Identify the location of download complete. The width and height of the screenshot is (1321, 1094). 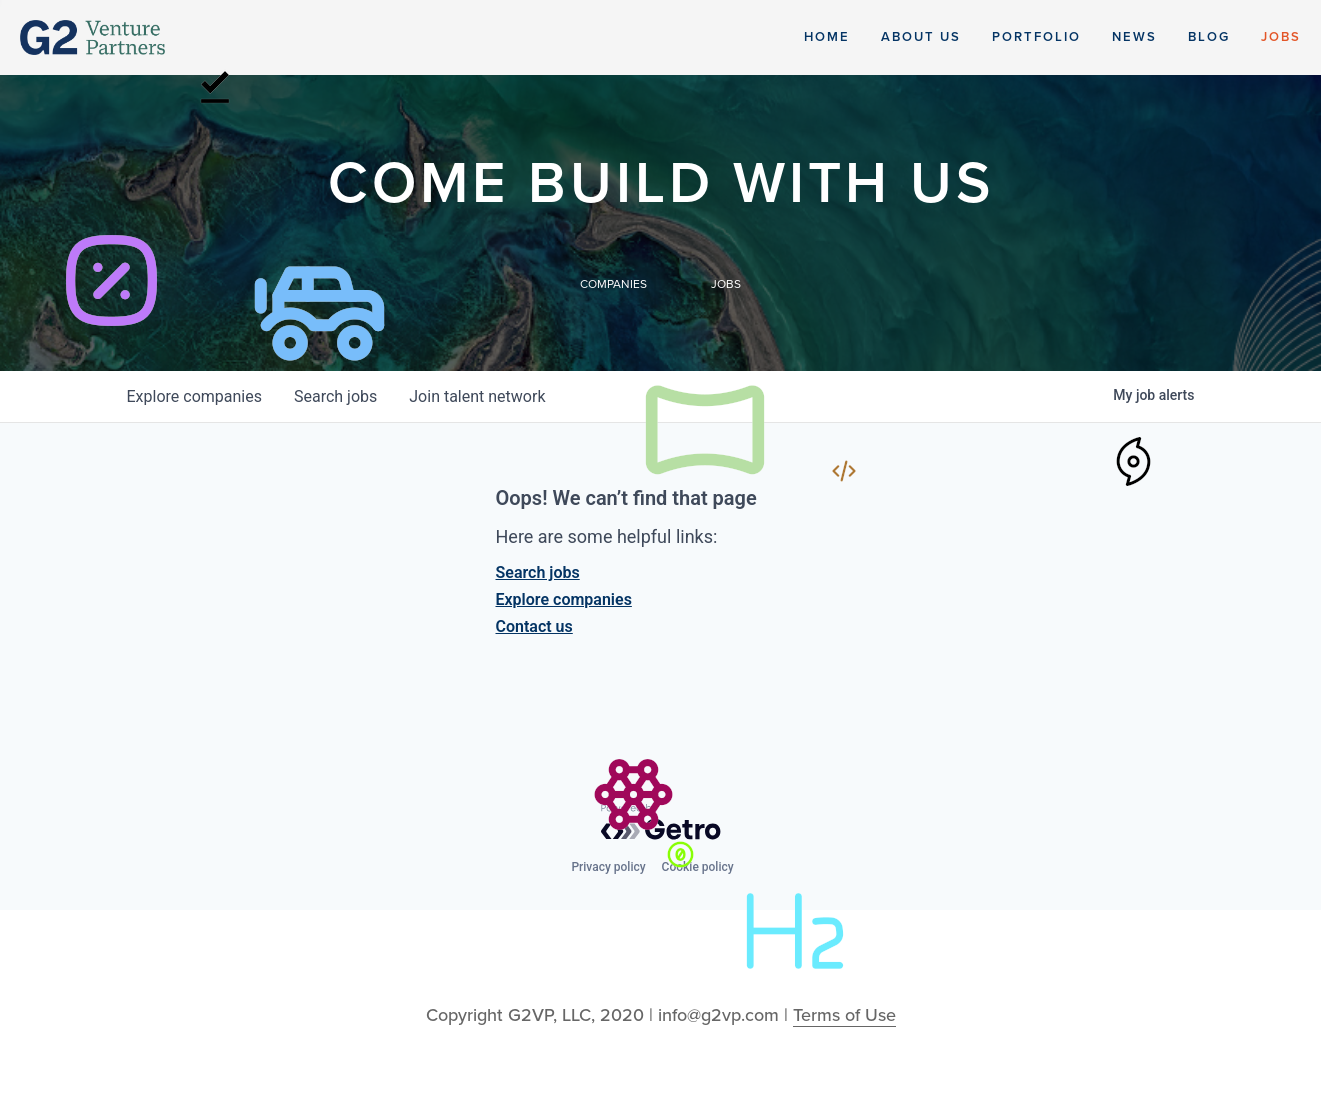
(215, 87).